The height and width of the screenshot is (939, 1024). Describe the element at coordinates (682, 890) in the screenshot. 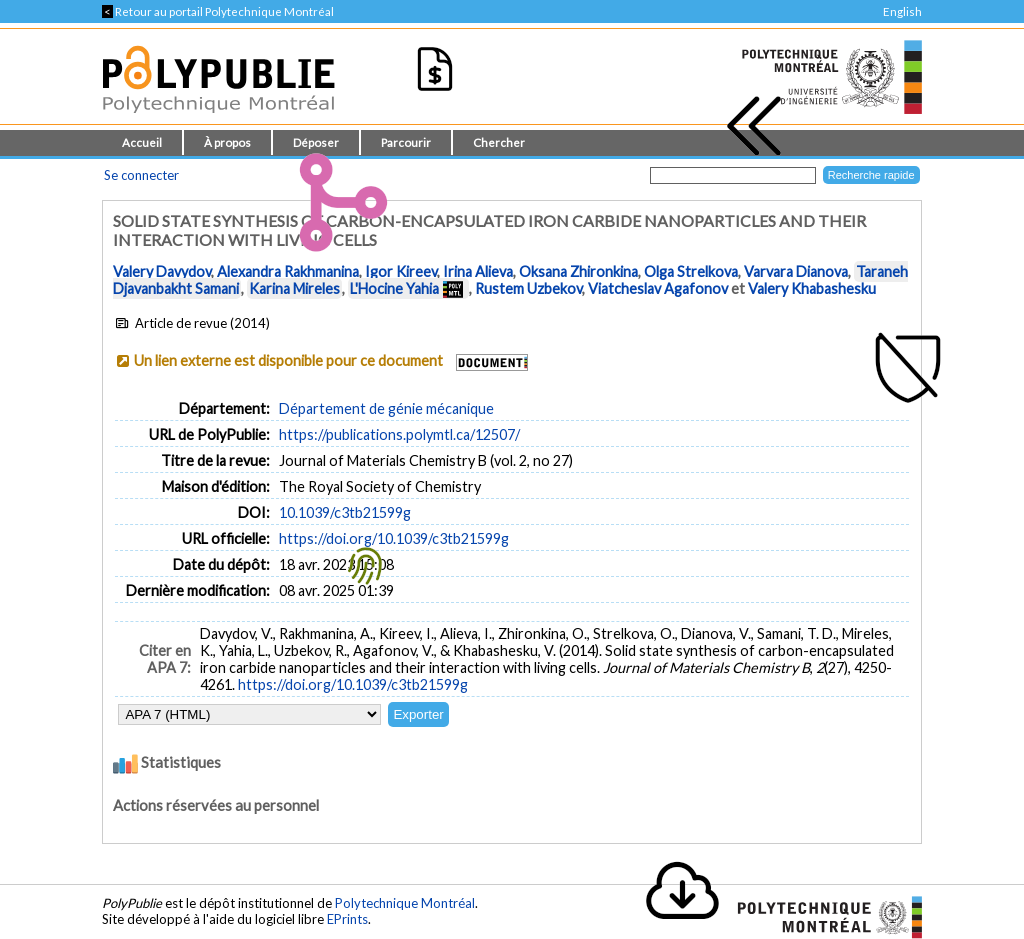

I see `download from cloud storage` at that location.